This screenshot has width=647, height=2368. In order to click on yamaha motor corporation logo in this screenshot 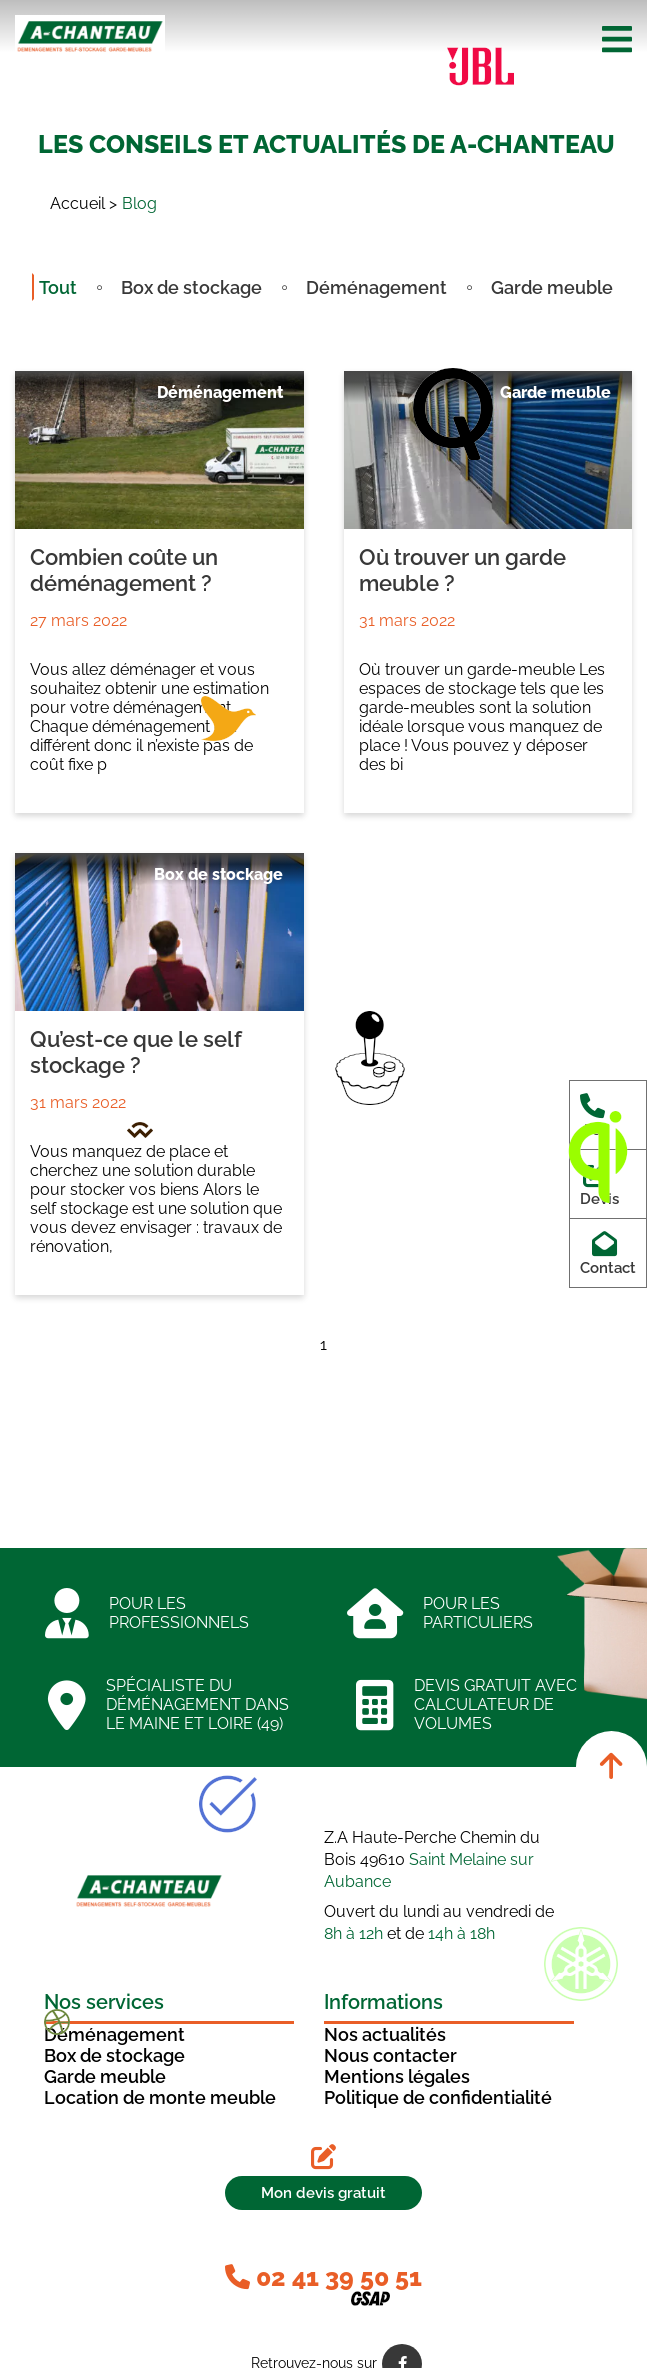, I will do `click(581, 1964)`.